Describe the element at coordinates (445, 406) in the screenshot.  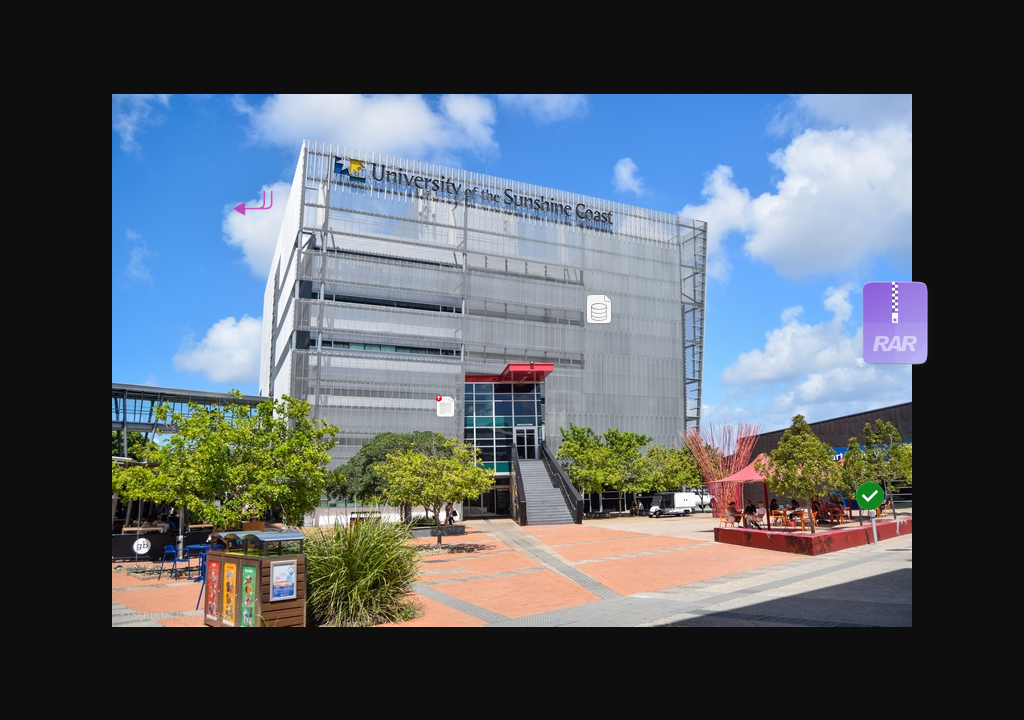
I see `send a file via bluetooth` at that location.